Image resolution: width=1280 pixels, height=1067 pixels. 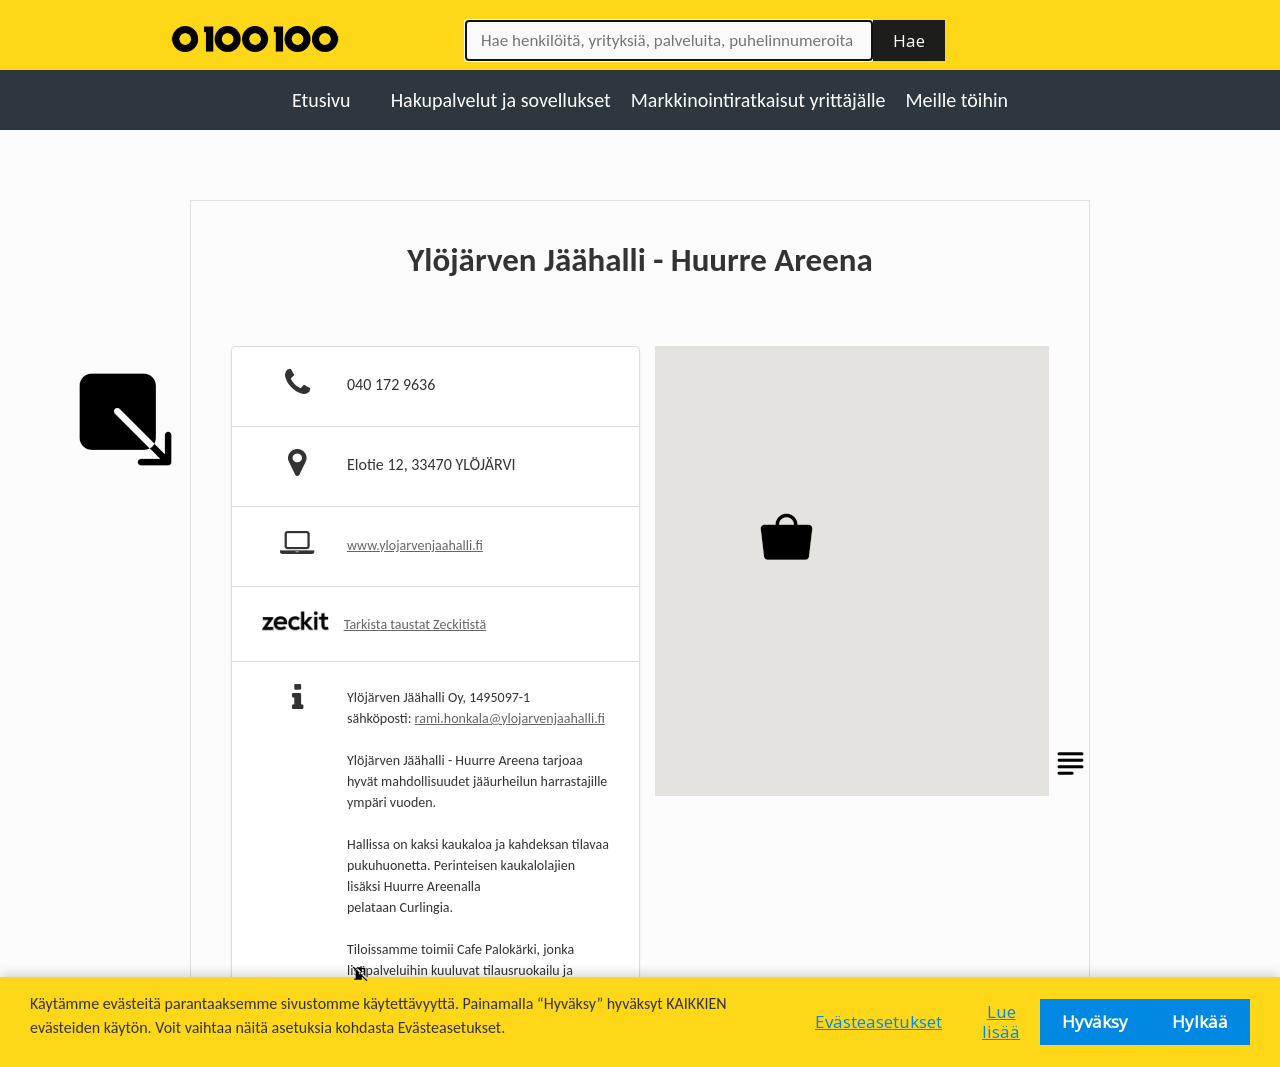 I want to click on view document subject or content summary, so click(x=1070, y=763).